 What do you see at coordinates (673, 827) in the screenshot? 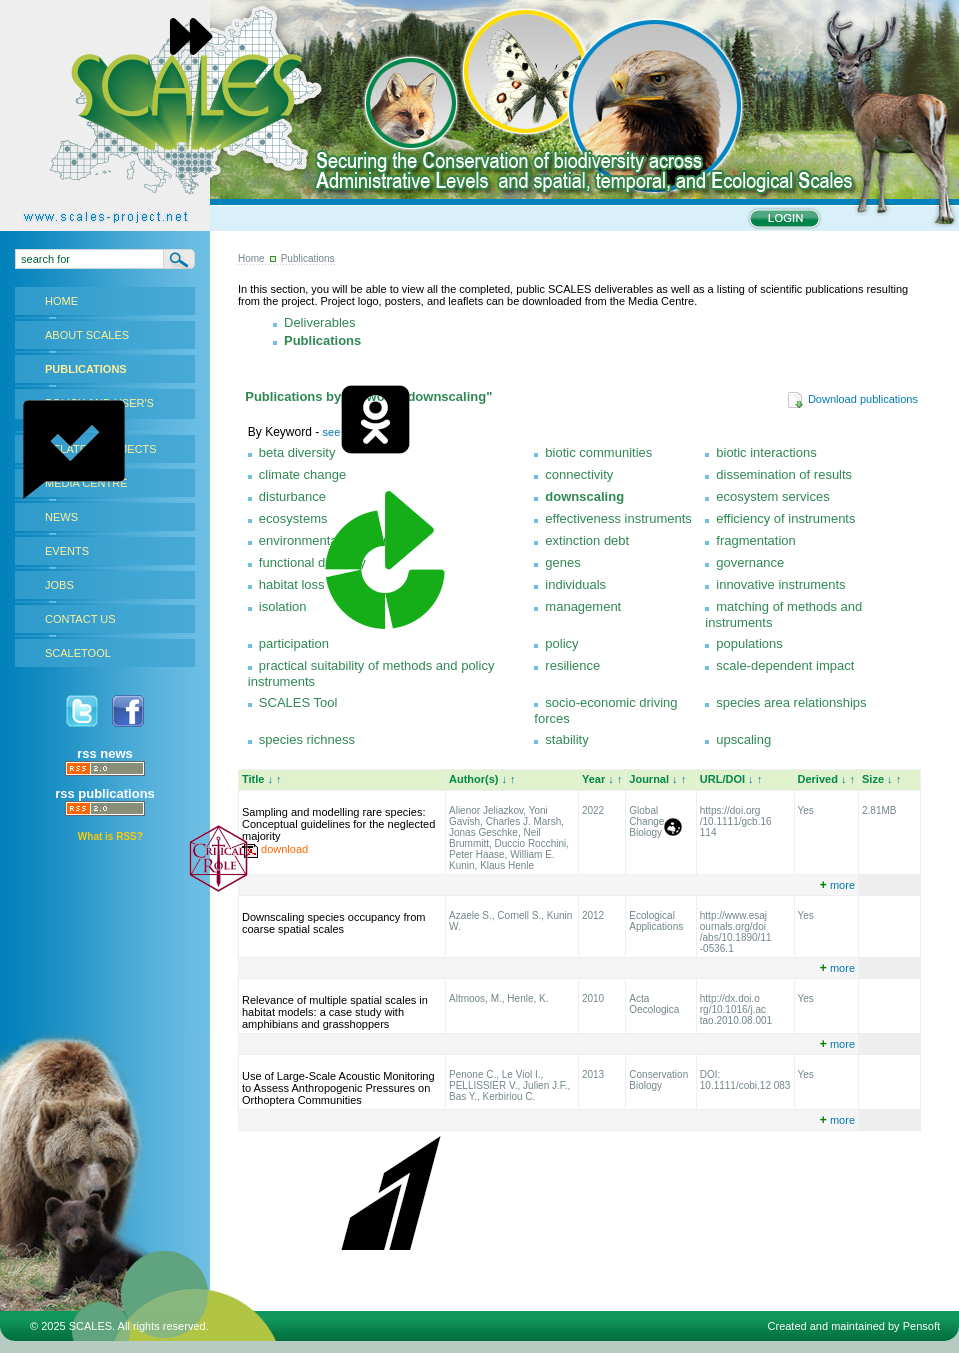
I see `select oceania or australia/pacific region` at bounding box center [673, 827].